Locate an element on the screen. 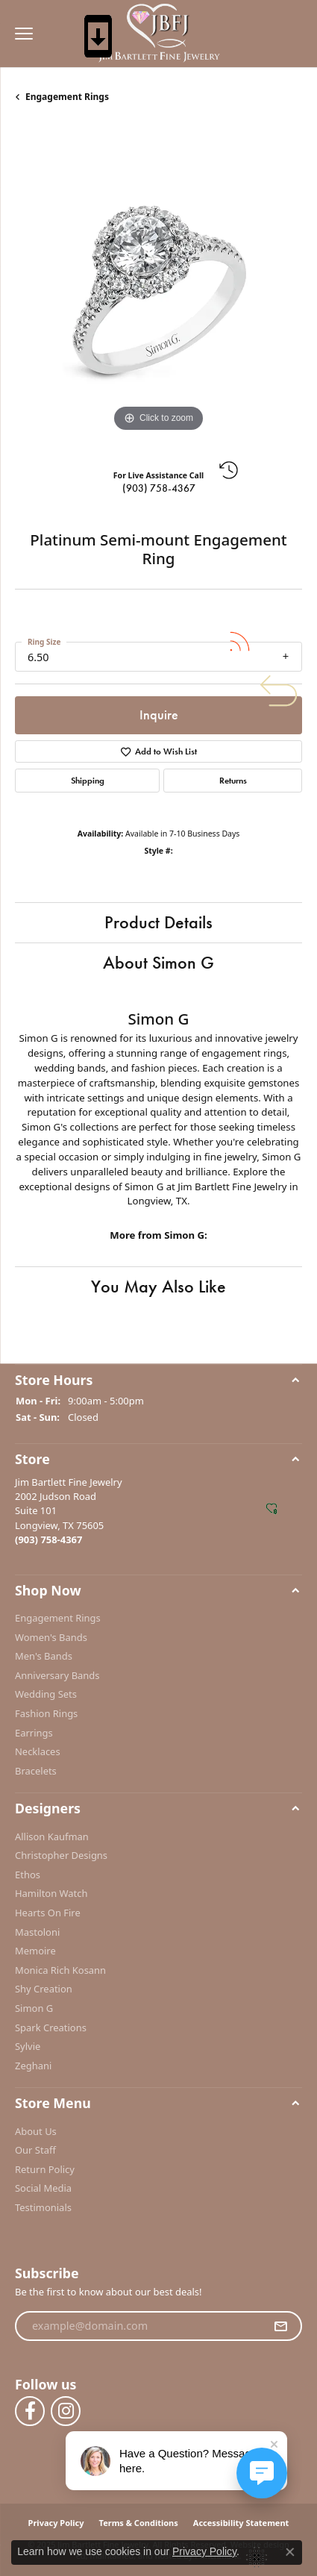 The height and width of the screenshot is (2576, 317). apply blur effect to image is located at coordinates (257, 2557).